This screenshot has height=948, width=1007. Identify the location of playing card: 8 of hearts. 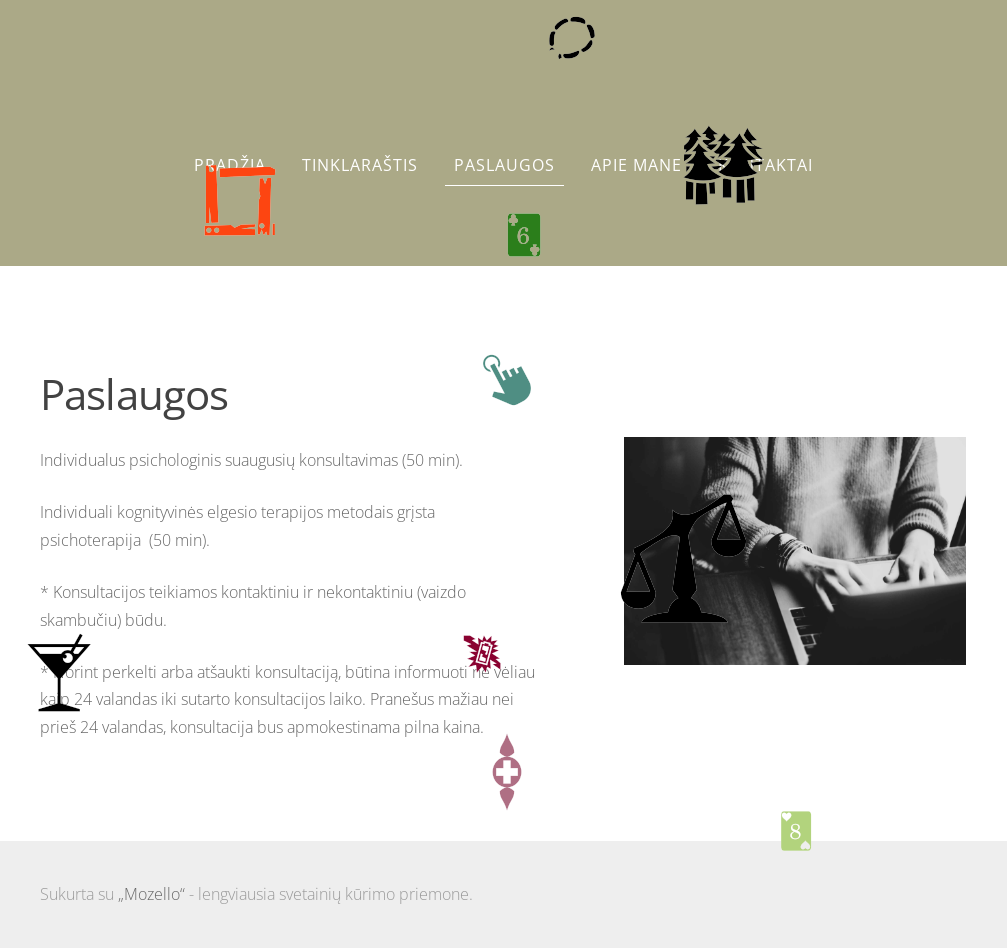
(796, 831).